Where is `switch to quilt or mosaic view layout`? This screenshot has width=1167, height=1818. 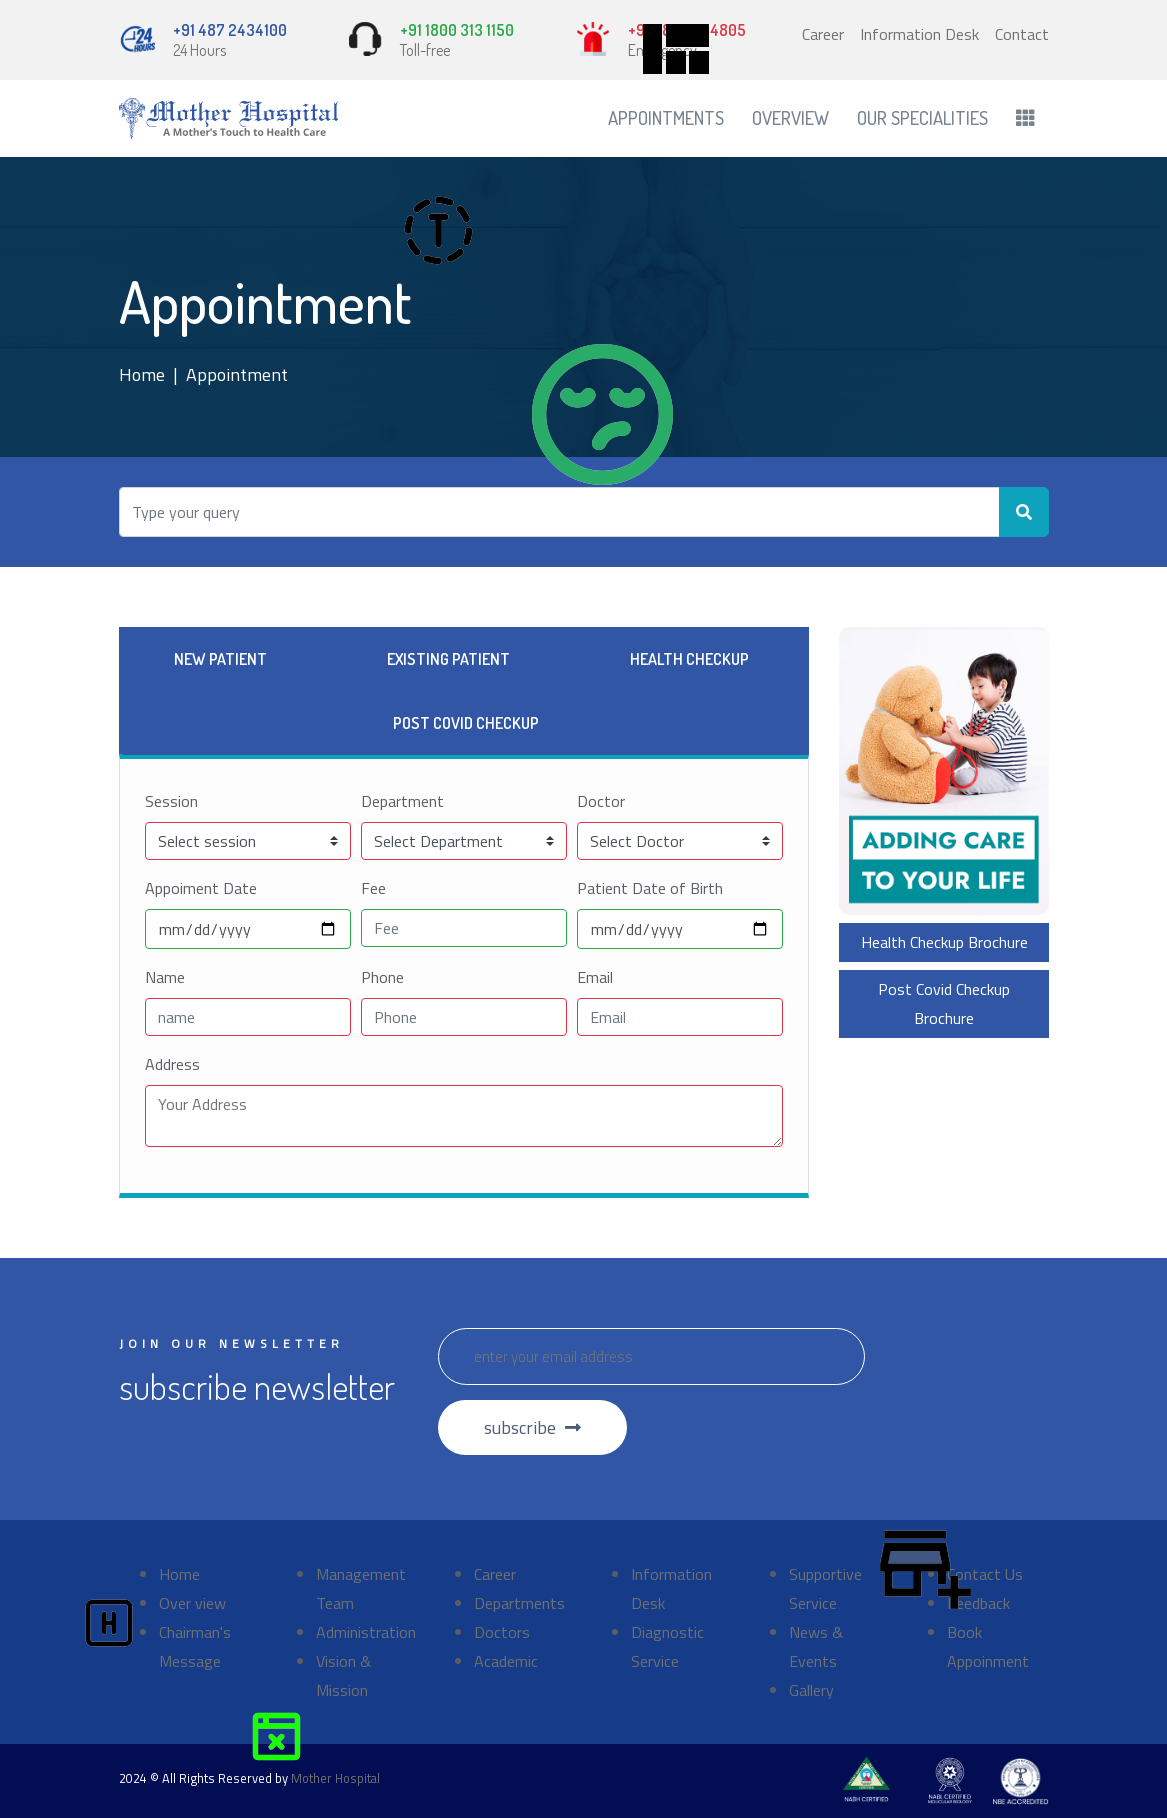 switch to quilt or mosaic view layout is located at coordinates (674, 51).